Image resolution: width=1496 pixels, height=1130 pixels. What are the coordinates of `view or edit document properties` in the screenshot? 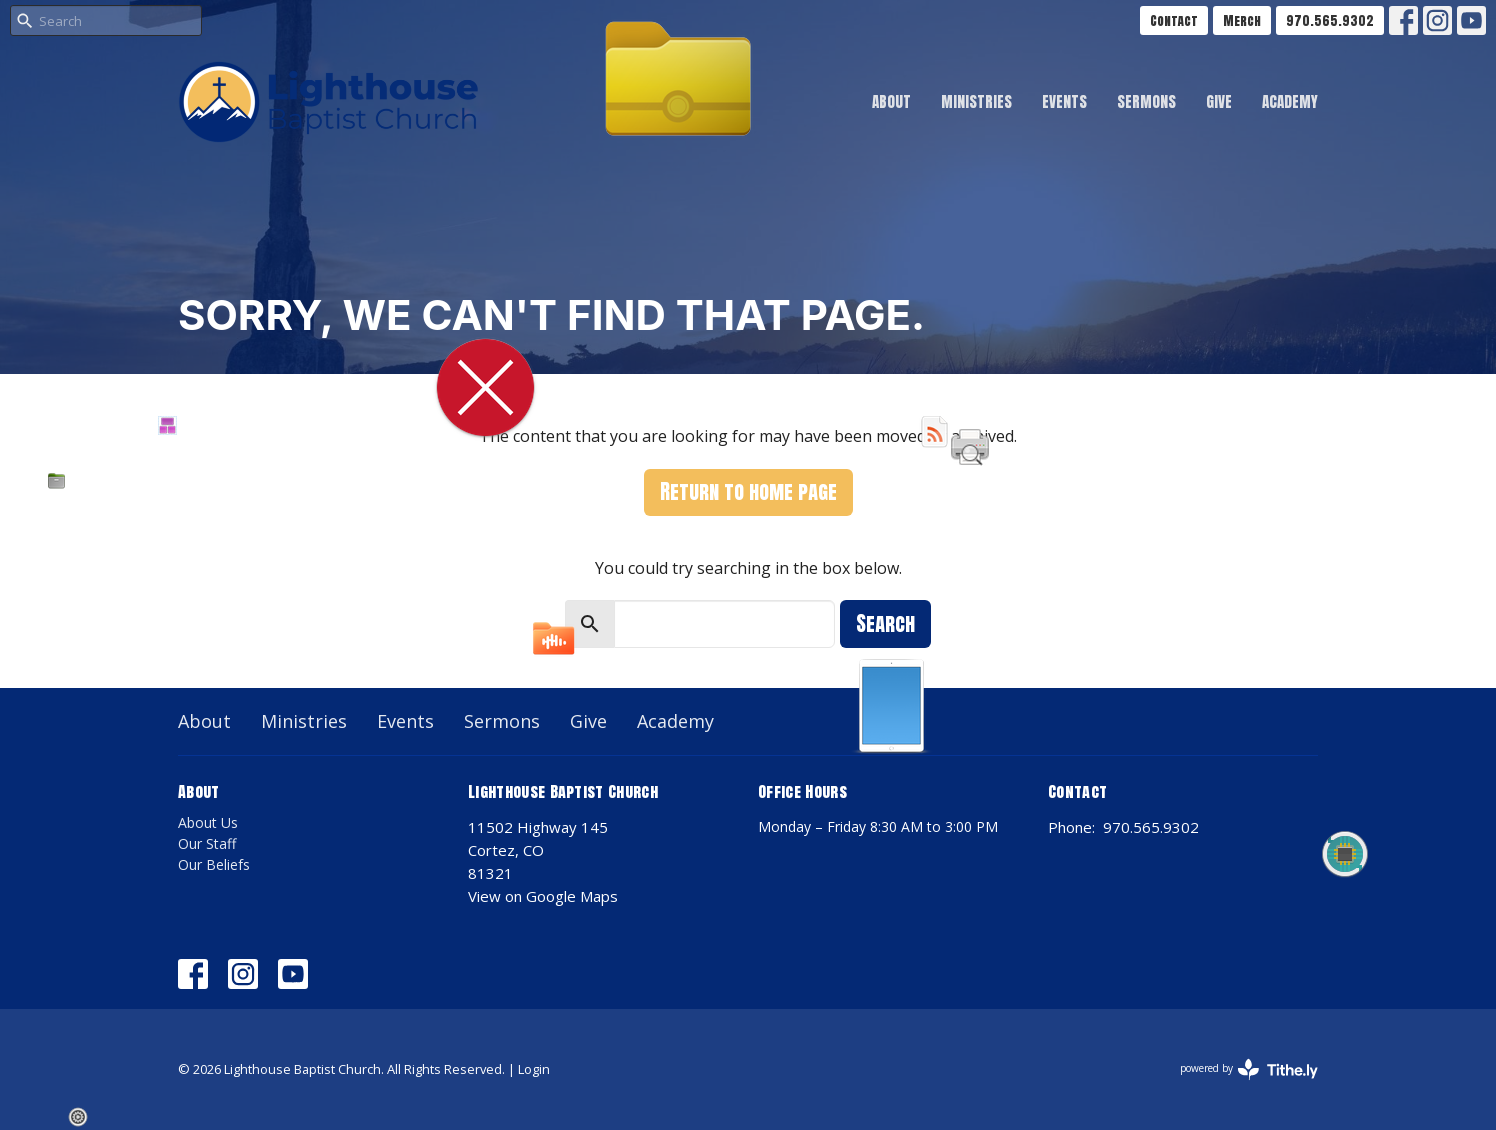 It's located at (78, 1117).